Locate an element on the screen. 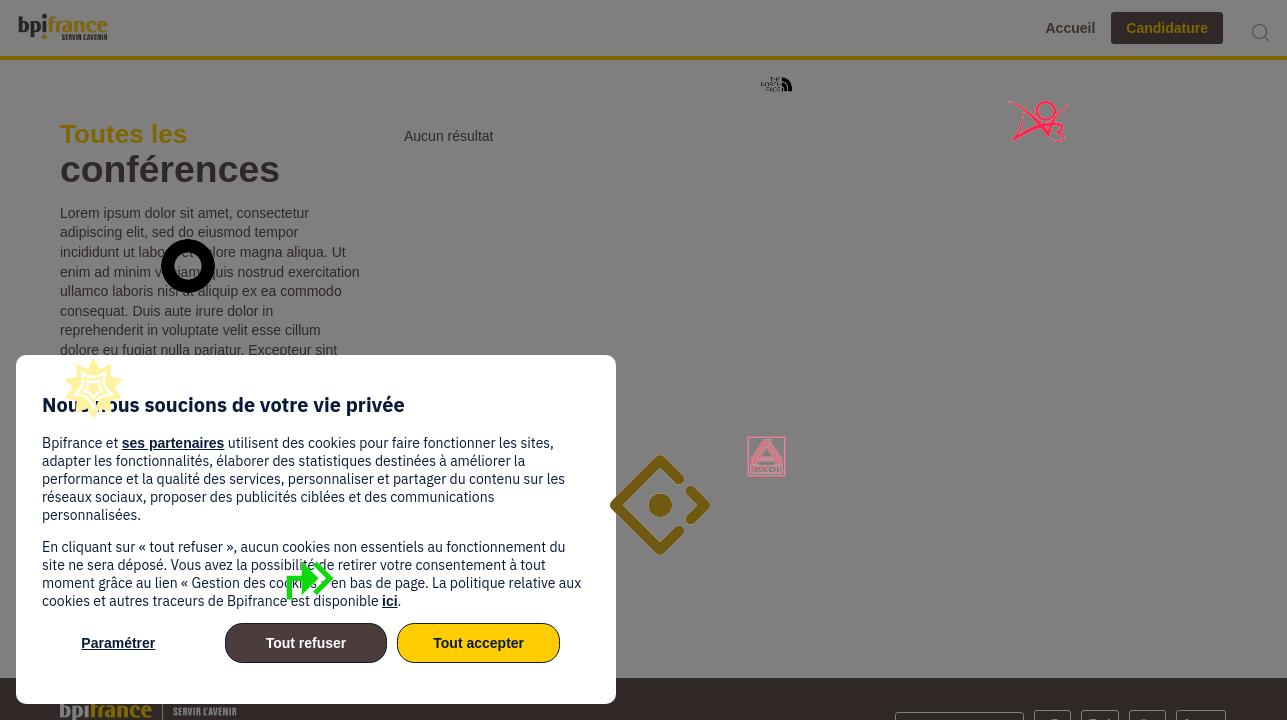  navigate to Ant Design documentation or resources is located at coordinates (660, 505).